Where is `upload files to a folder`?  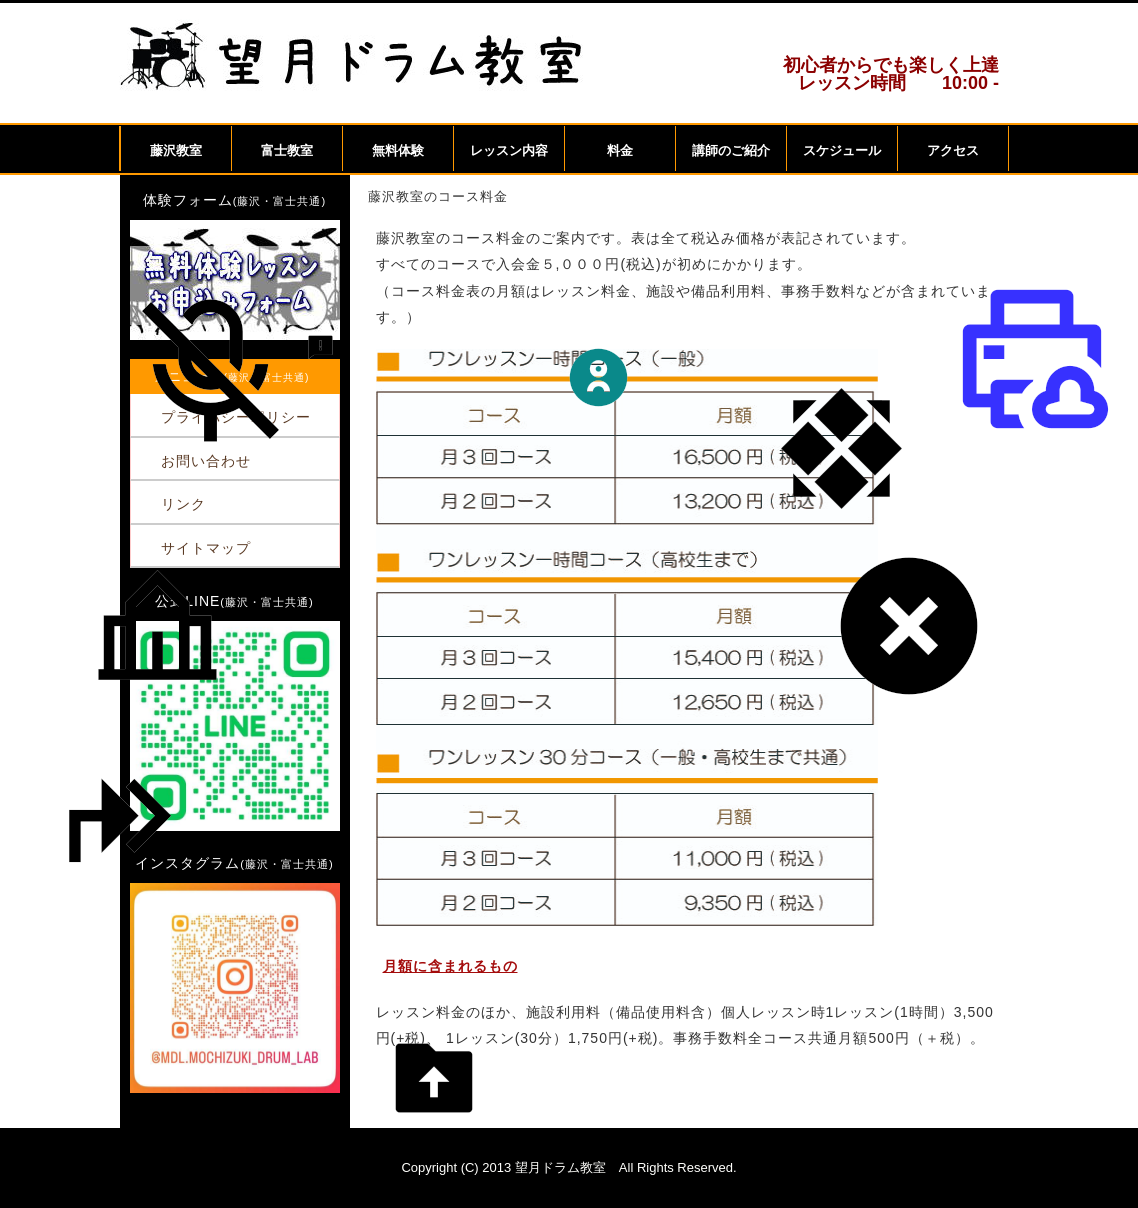
upload files to a folder is located at coordinates (434, 1078).